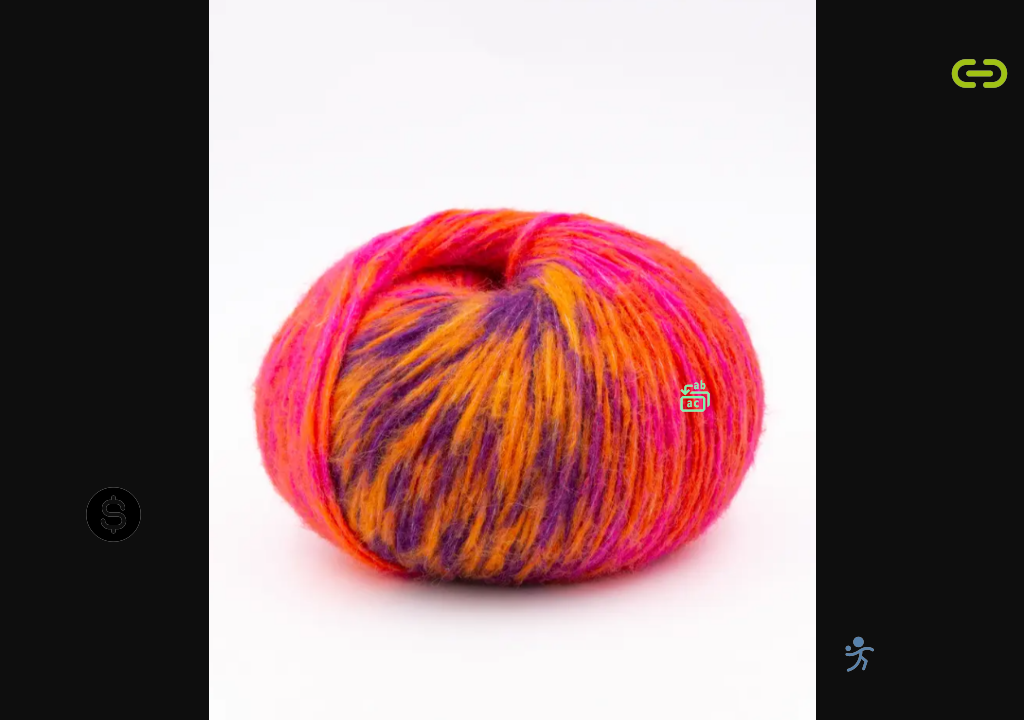  Describe the element at coordinates (694, 396) in the screenshot. I see `replace all occurrences in document` at that location.